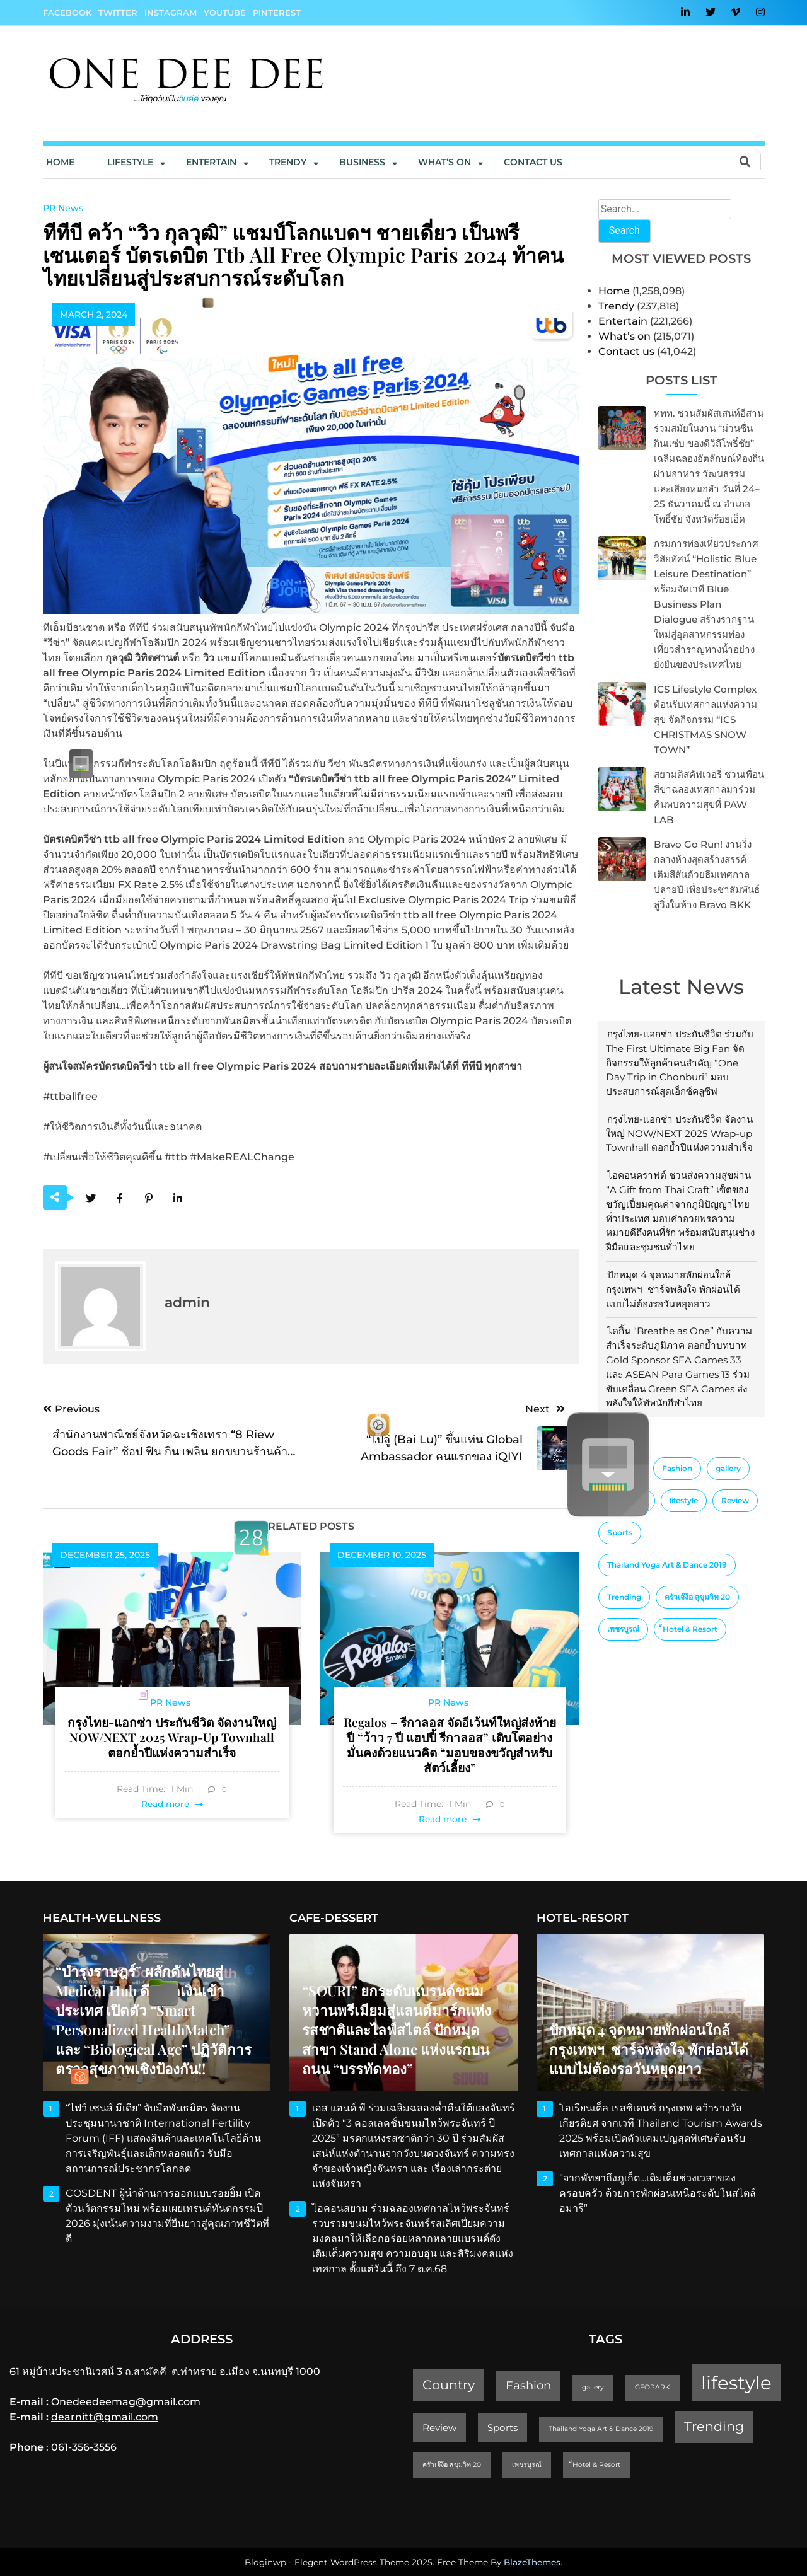 This screenshot has height=2576, width=807. What do you see at coordinates (608, 1464) in the screenshot?
I see `gameboy ROM file type indicator` at bounding box center [608, 1464].